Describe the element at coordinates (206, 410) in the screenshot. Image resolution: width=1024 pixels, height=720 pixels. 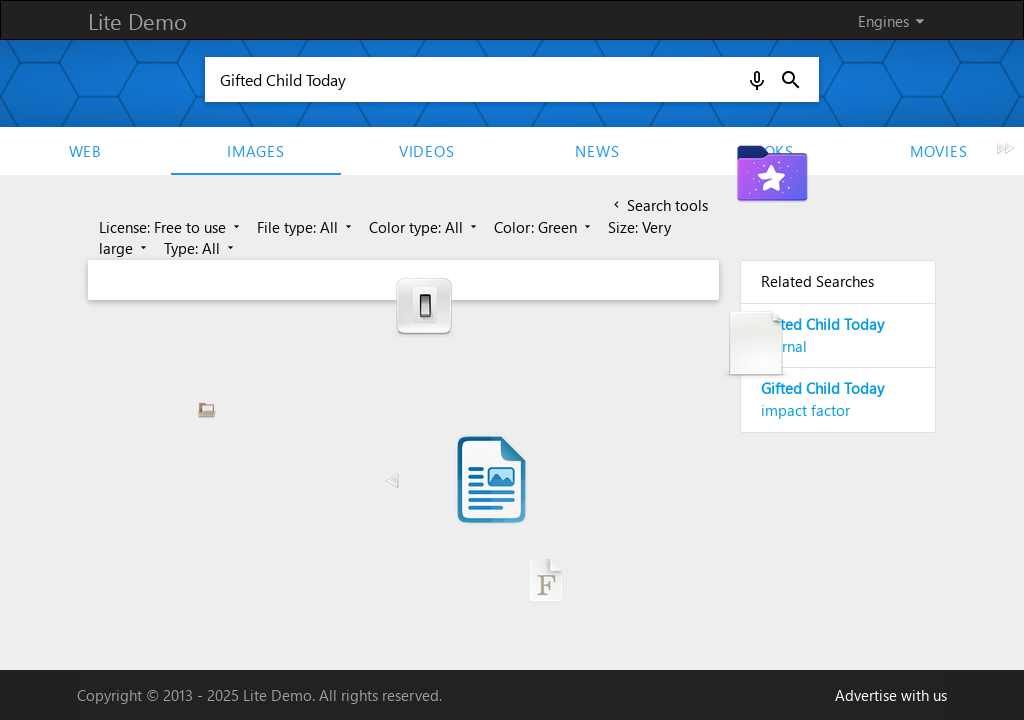
I see `open an existing document or file` at that location.